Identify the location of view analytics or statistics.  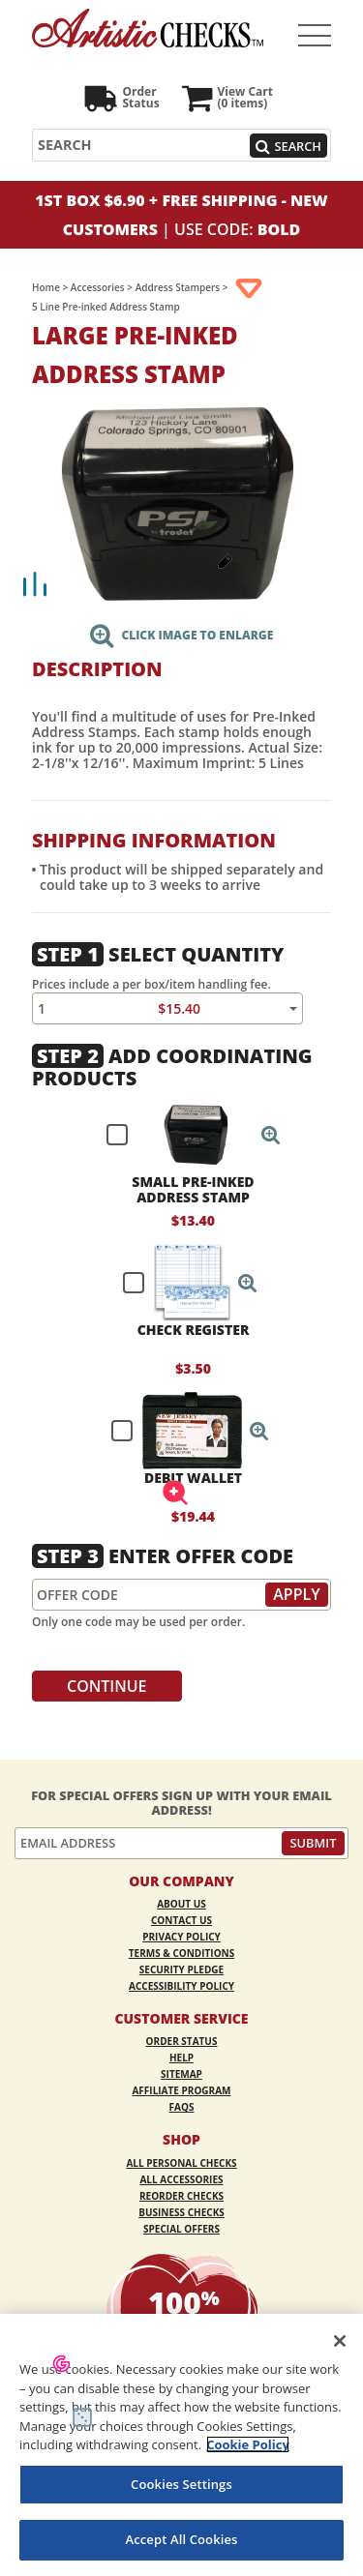
(35, 583).